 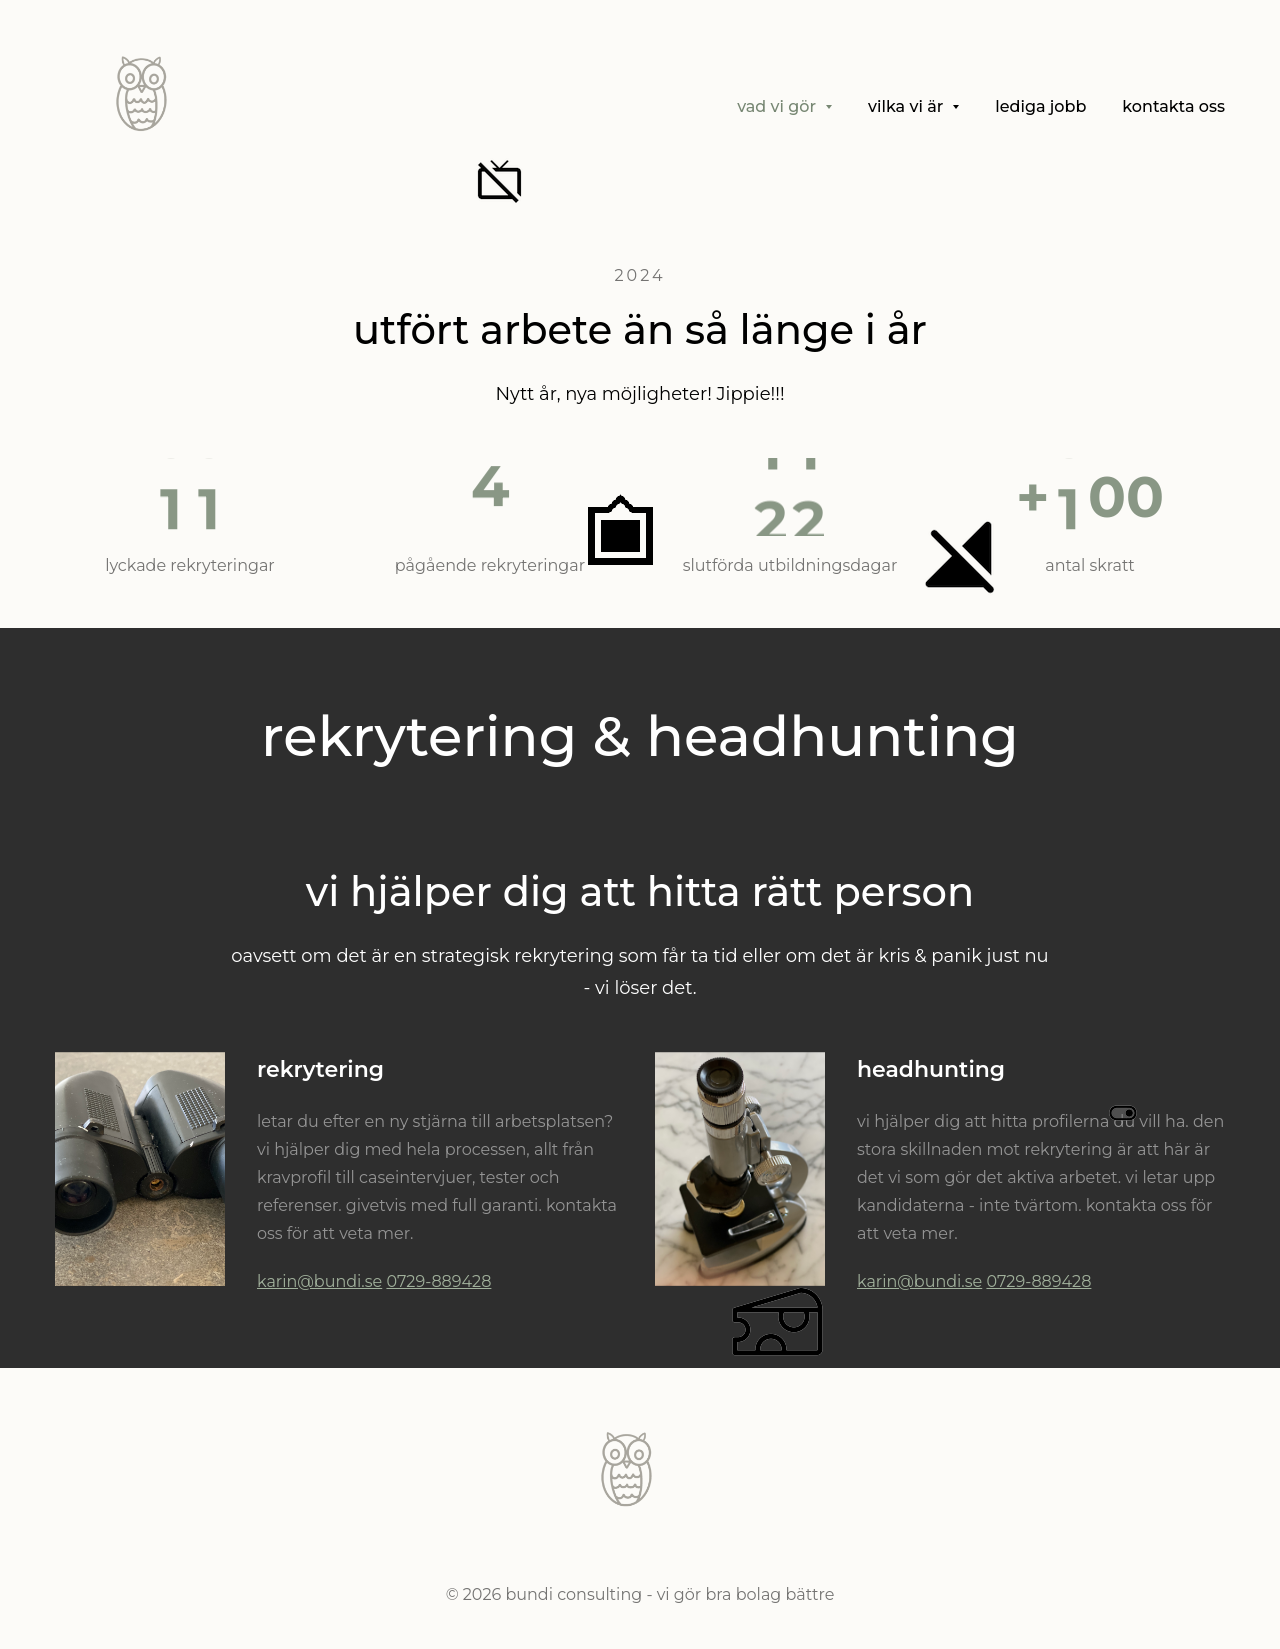 I want to click on tv or display is currently off or disabled, so click(x=499, y=181).